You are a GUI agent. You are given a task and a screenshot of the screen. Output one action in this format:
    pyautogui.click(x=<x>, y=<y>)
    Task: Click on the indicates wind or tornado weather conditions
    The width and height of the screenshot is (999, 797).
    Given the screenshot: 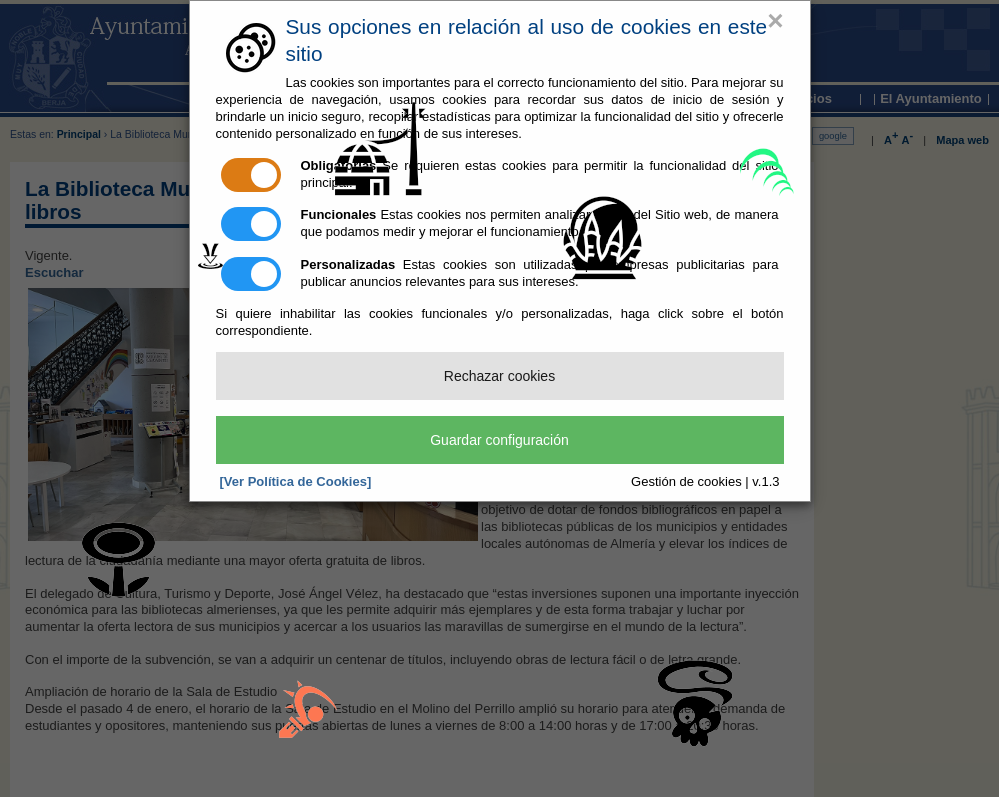 What is the action you would take?
    pyautogui.click(x=766, y=172)
    